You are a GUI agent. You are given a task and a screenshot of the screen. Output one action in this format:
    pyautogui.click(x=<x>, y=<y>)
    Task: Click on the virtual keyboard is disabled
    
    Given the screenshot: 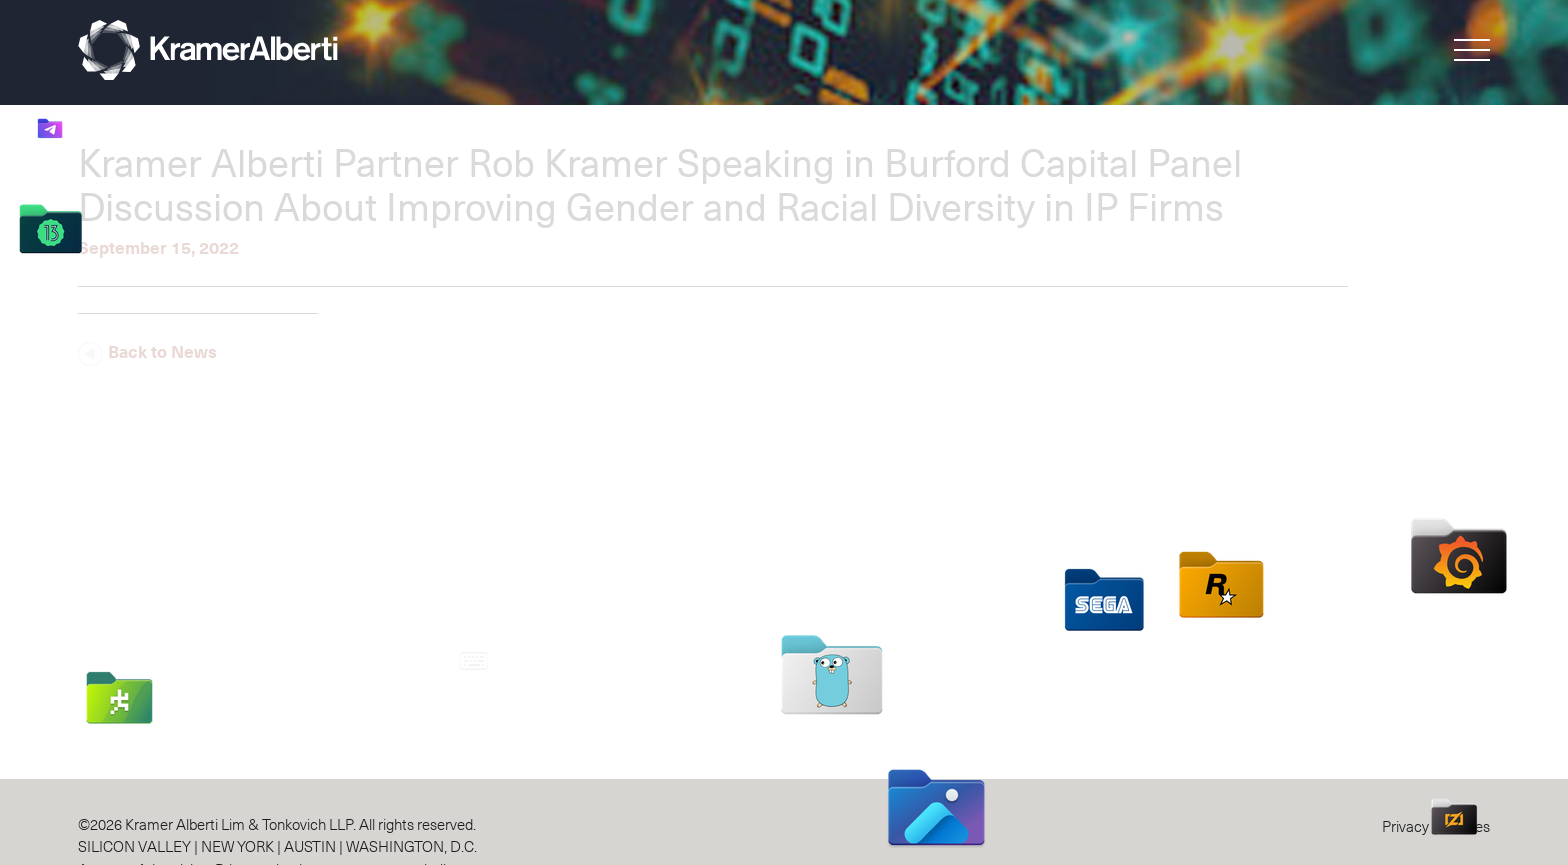 What is the action you would take?
    pyautogui.click(x=474, y=661)
    